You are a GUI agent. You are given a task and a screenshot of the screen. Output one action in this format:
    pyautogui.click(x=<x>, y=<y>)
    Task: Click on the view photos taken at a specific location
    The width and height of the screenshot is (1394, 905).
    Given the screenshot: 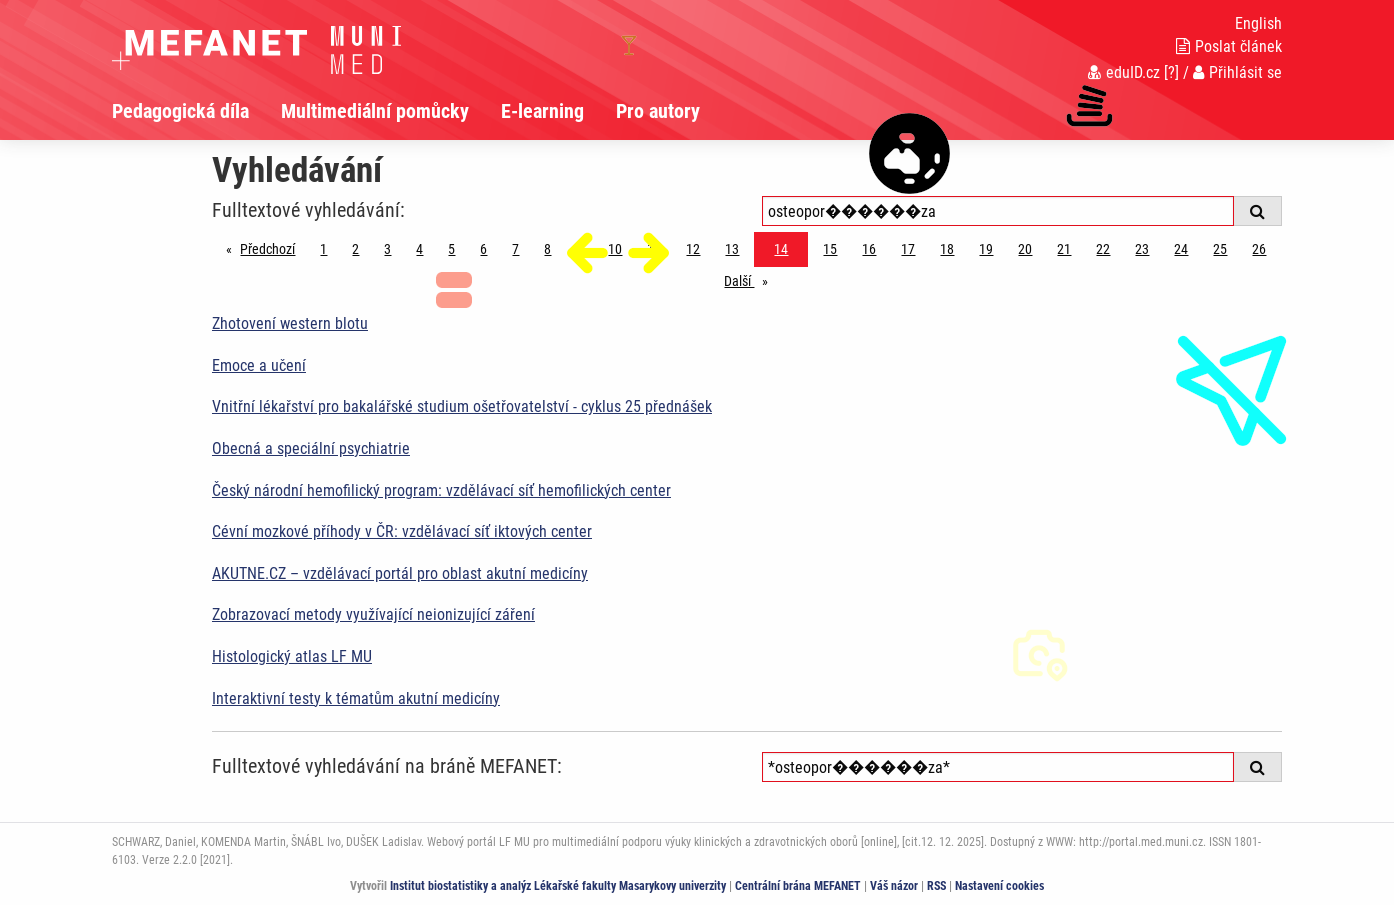 What is the action you would take?
    pyautogui.click(x=1039, y=653)
    